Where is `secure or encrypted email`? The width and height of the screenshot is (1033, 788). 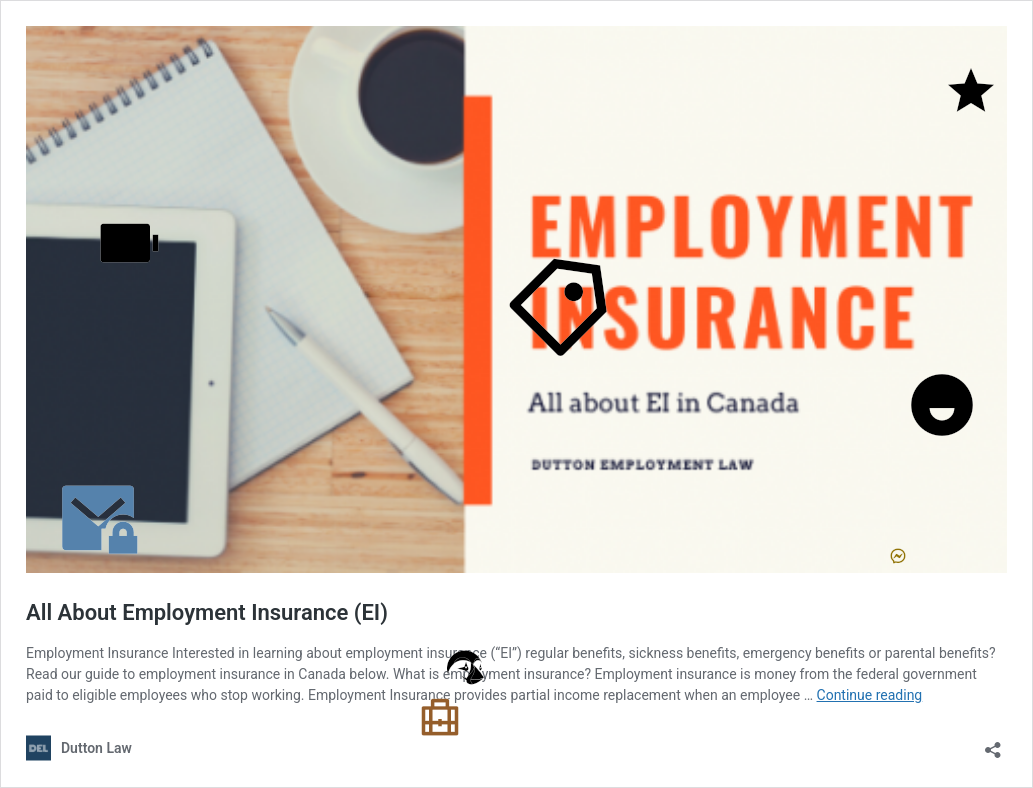 secure or encrypted email is located at coordinates (98, 518).